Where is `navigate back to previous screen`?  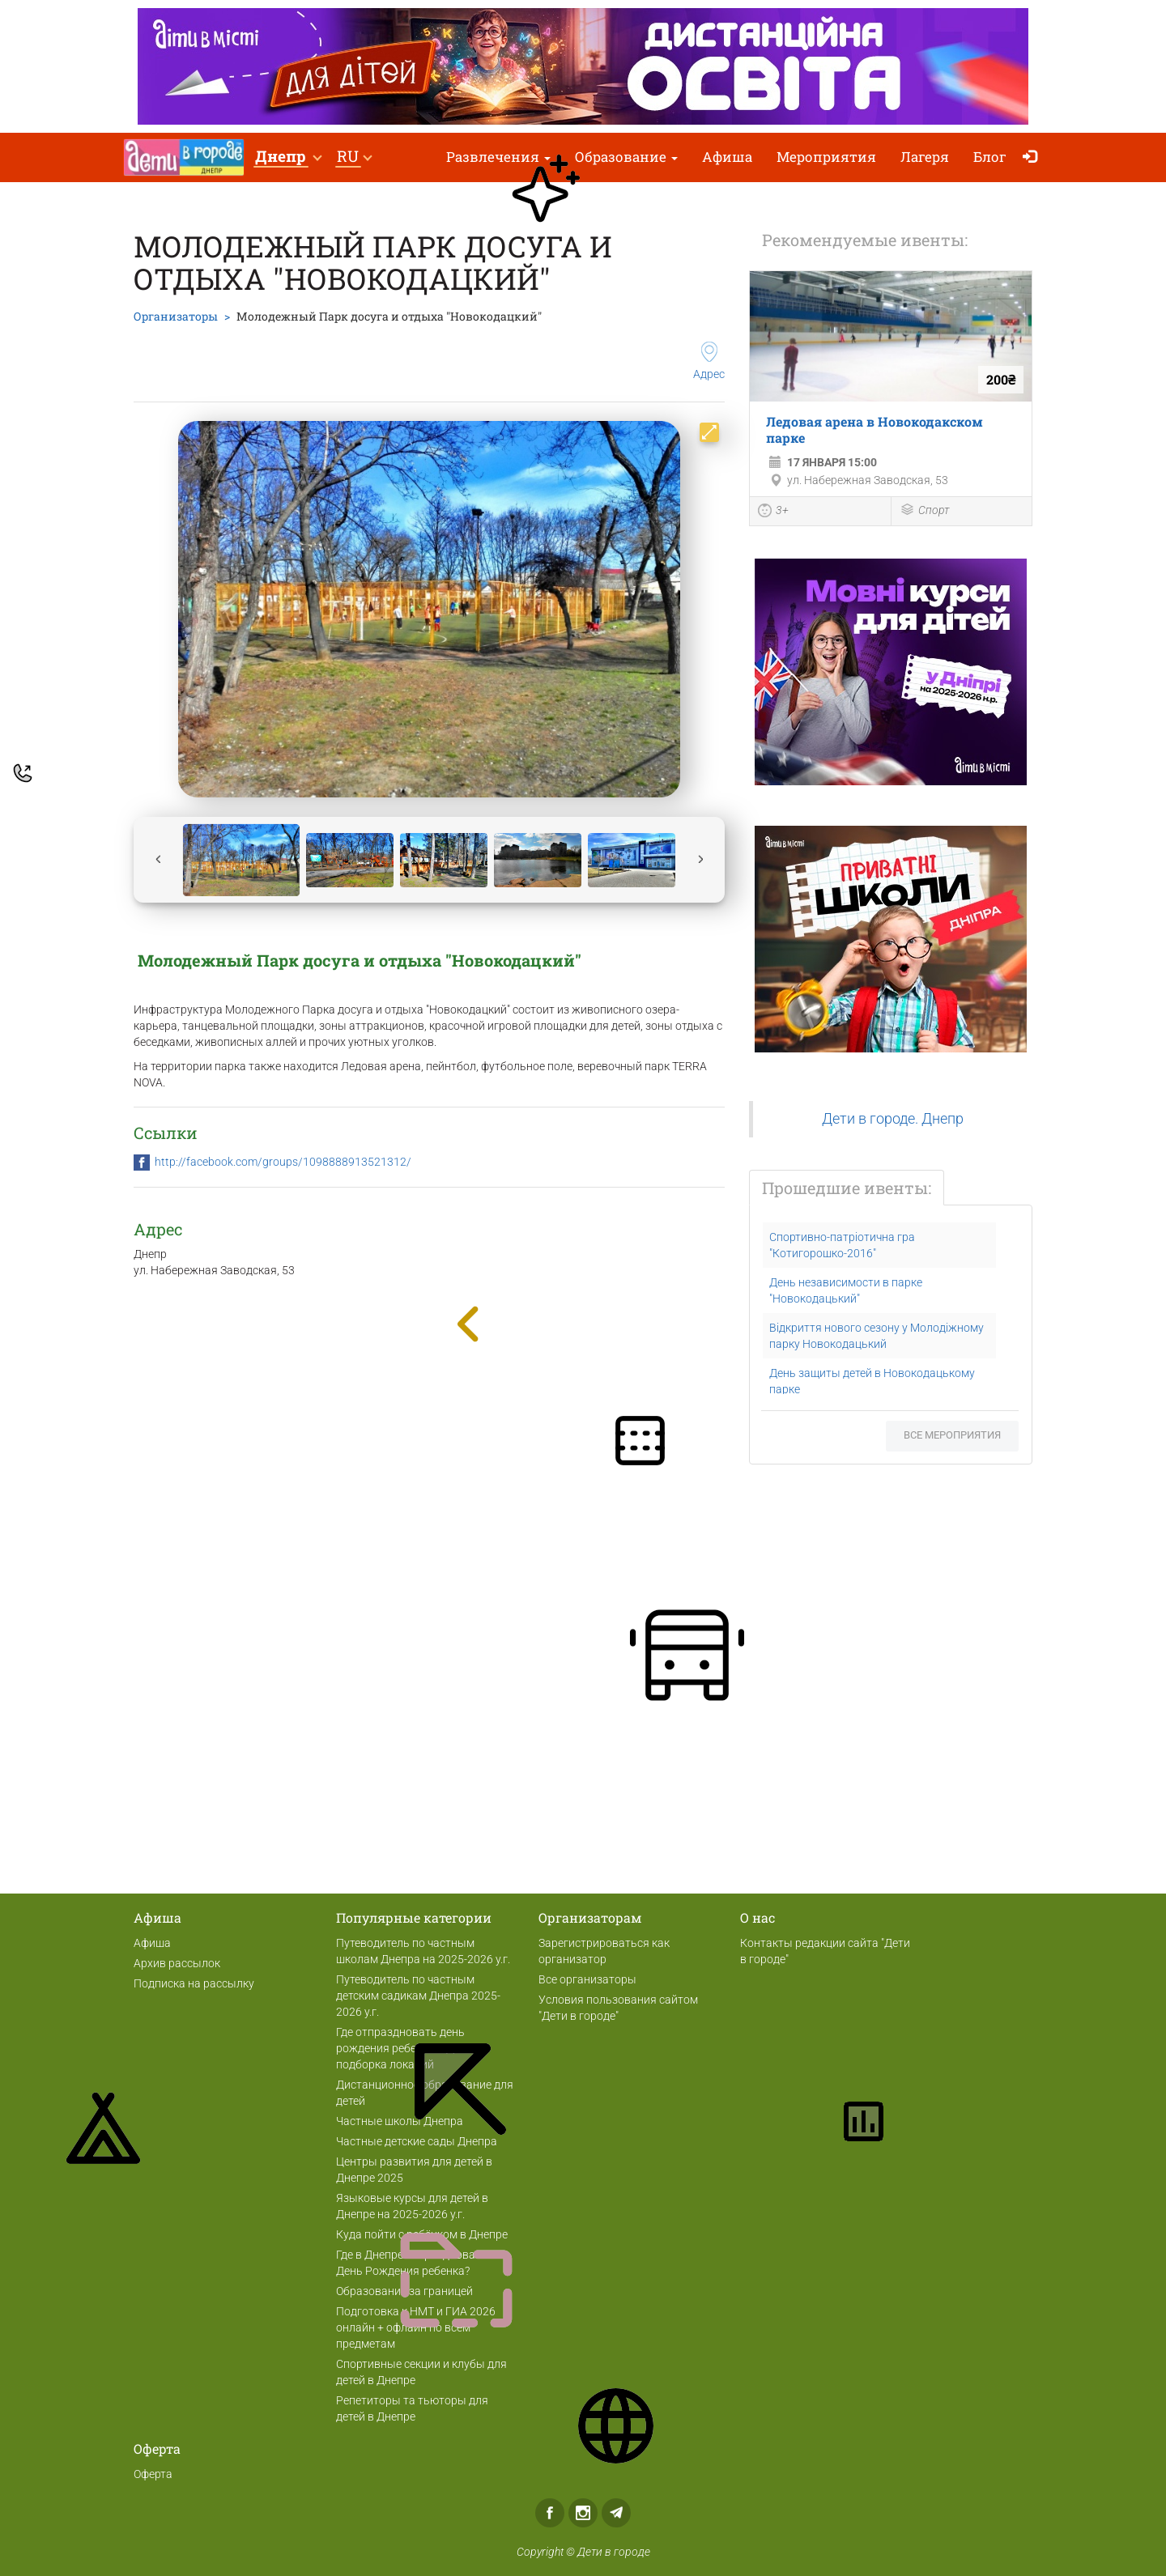
navigate back to previous screen is located at coordinates (460, 2089).